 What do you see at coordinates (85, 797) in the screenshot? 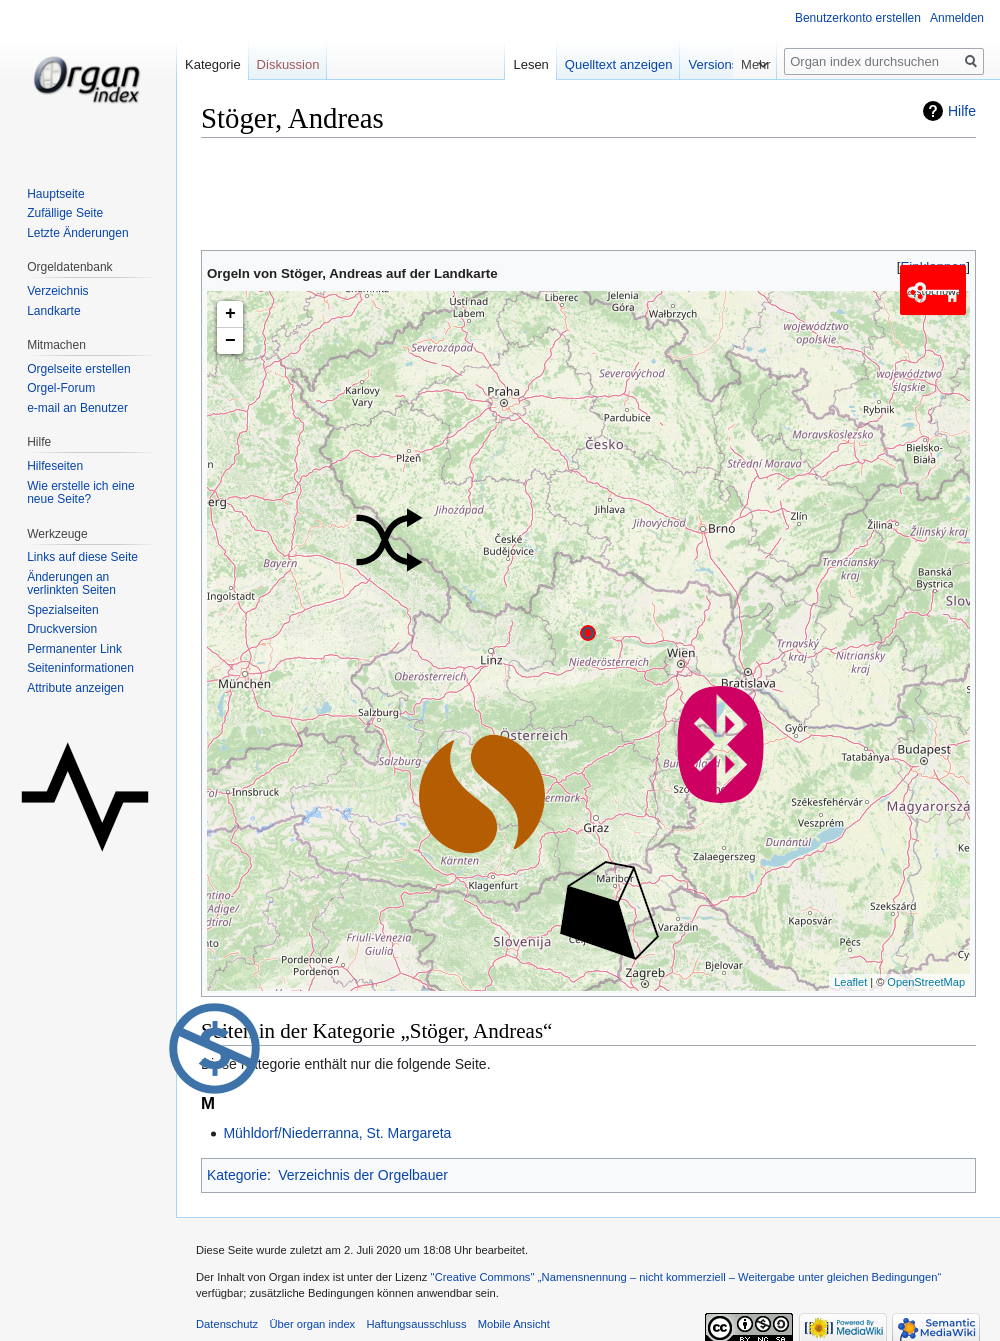
I see `view health or heart rate data` at bounding box center [85, 797].